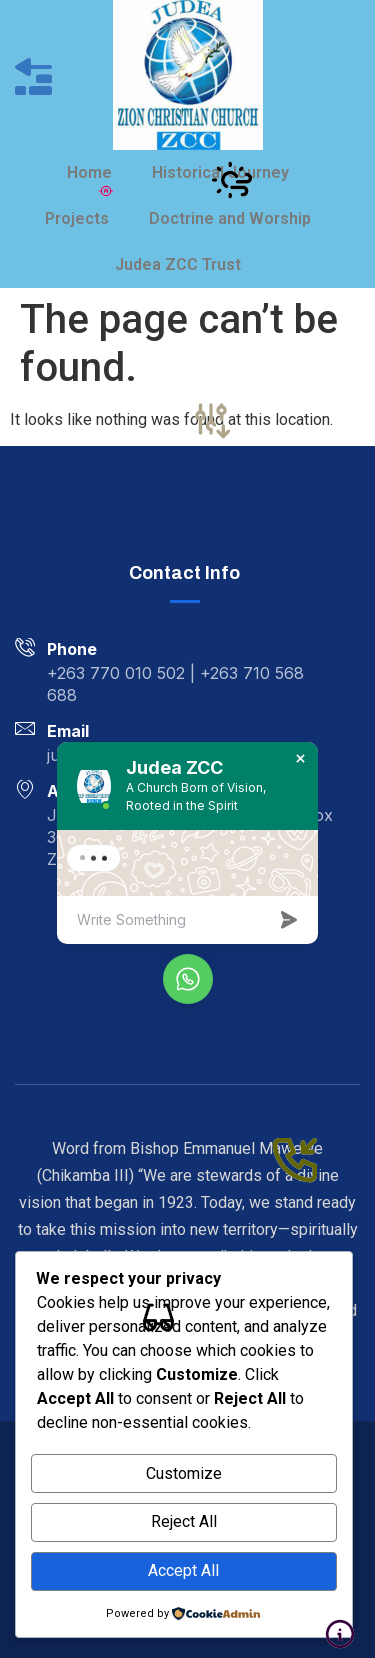 The width and height of the screenshot is (375, 1658). Describe the element at coordinates (158, 1317) in the screenshot. I see `toggle summer or beach mode` at that location.